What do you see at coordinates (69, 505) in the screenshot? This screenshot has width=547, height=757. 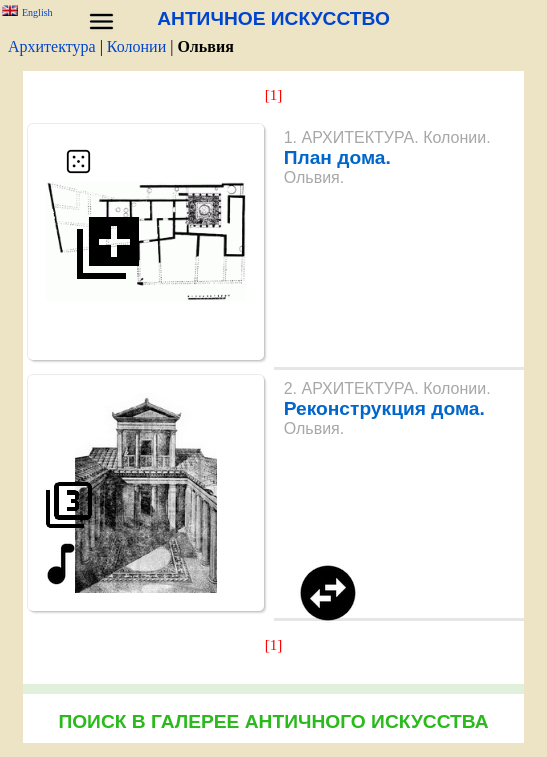 I see `filter or view the third item in a sequence` at bounding box center [69, 505].